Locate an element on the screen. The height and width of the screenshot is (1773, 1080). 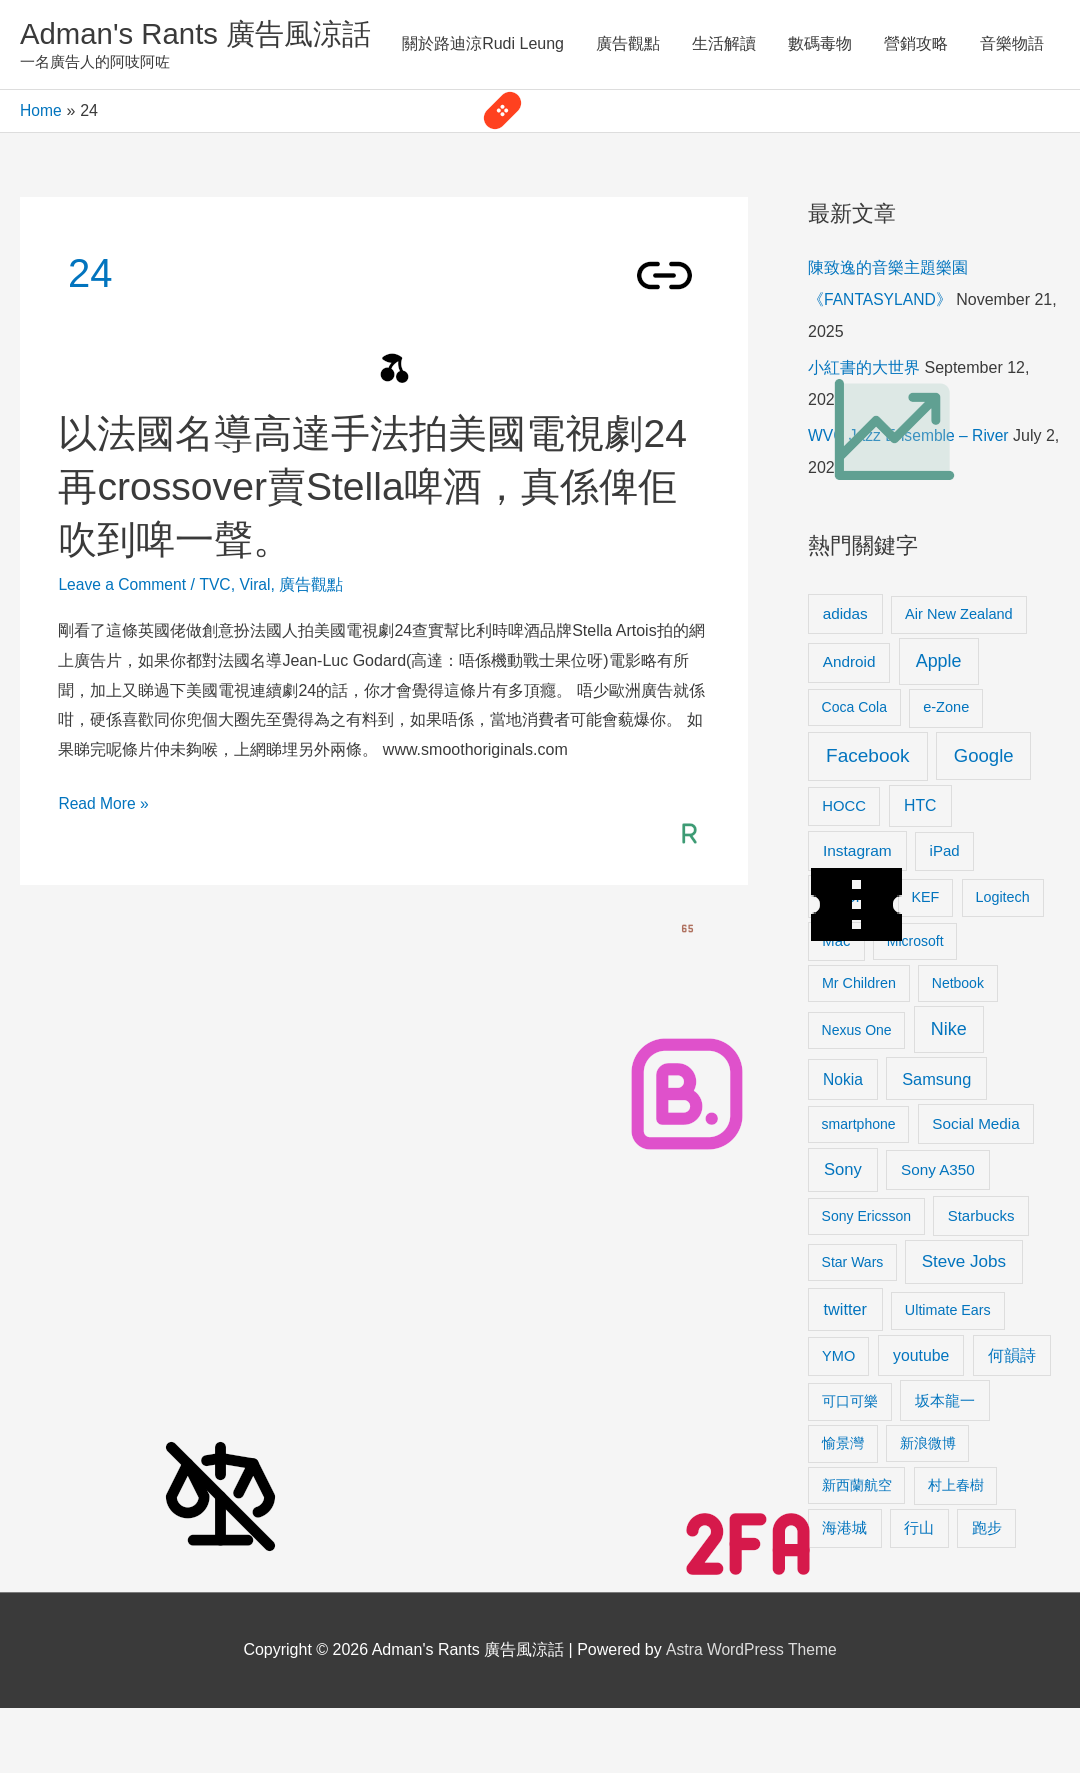
displays the number 65 as a label or badge is located at coordinates (687, 928).